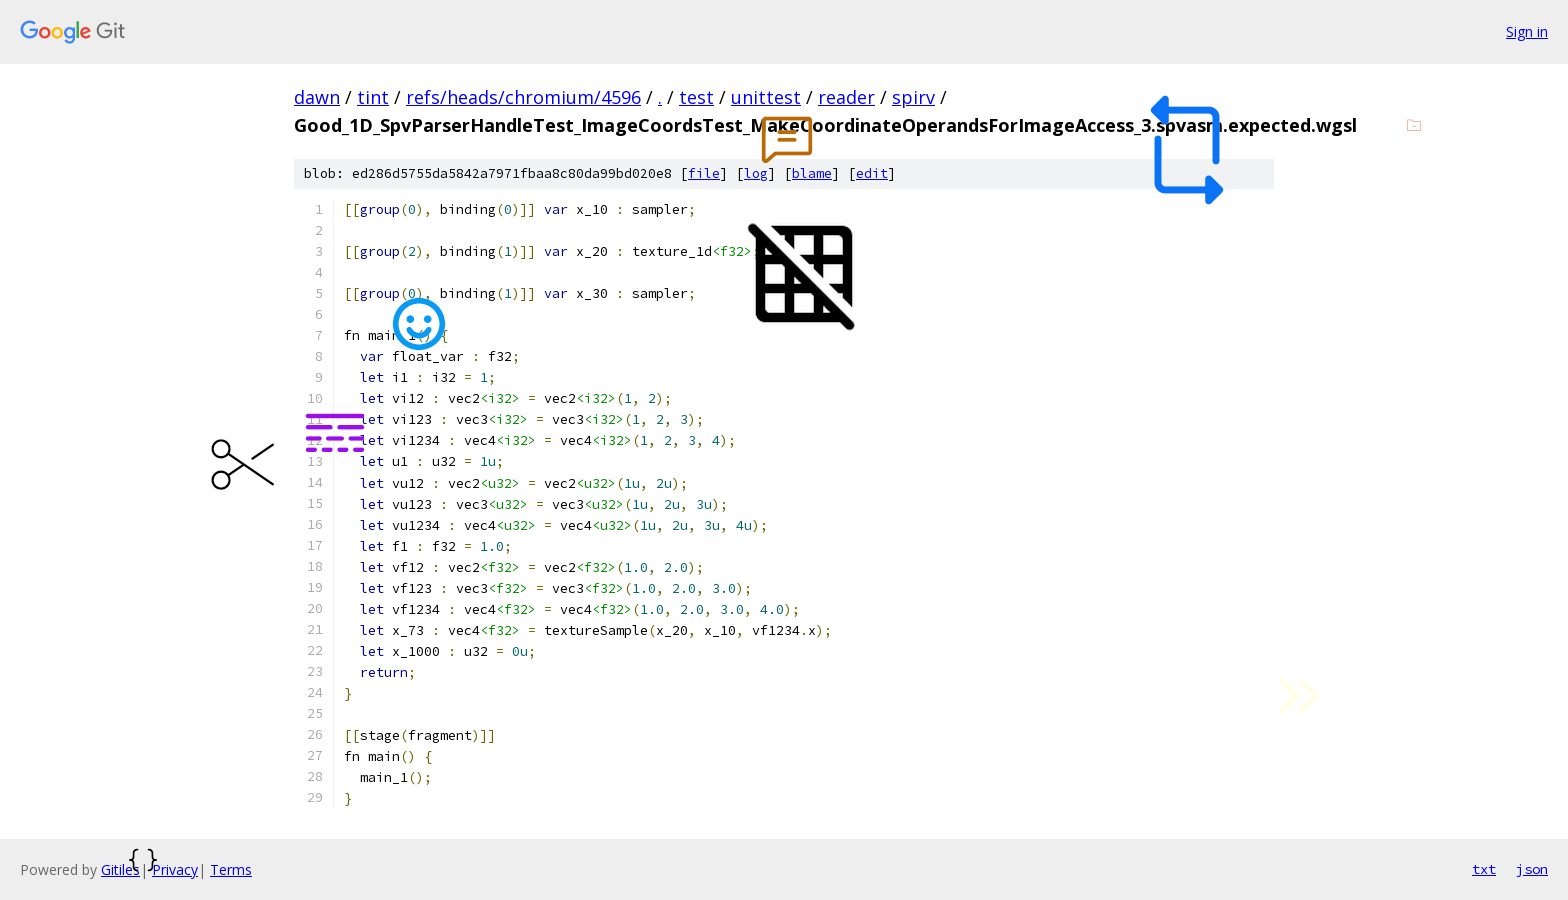 The height and width of the screenshot is (900, 1568). Describe the element at coordinates (804, 274) in the screenshot. I see `disable grid view` at that location.